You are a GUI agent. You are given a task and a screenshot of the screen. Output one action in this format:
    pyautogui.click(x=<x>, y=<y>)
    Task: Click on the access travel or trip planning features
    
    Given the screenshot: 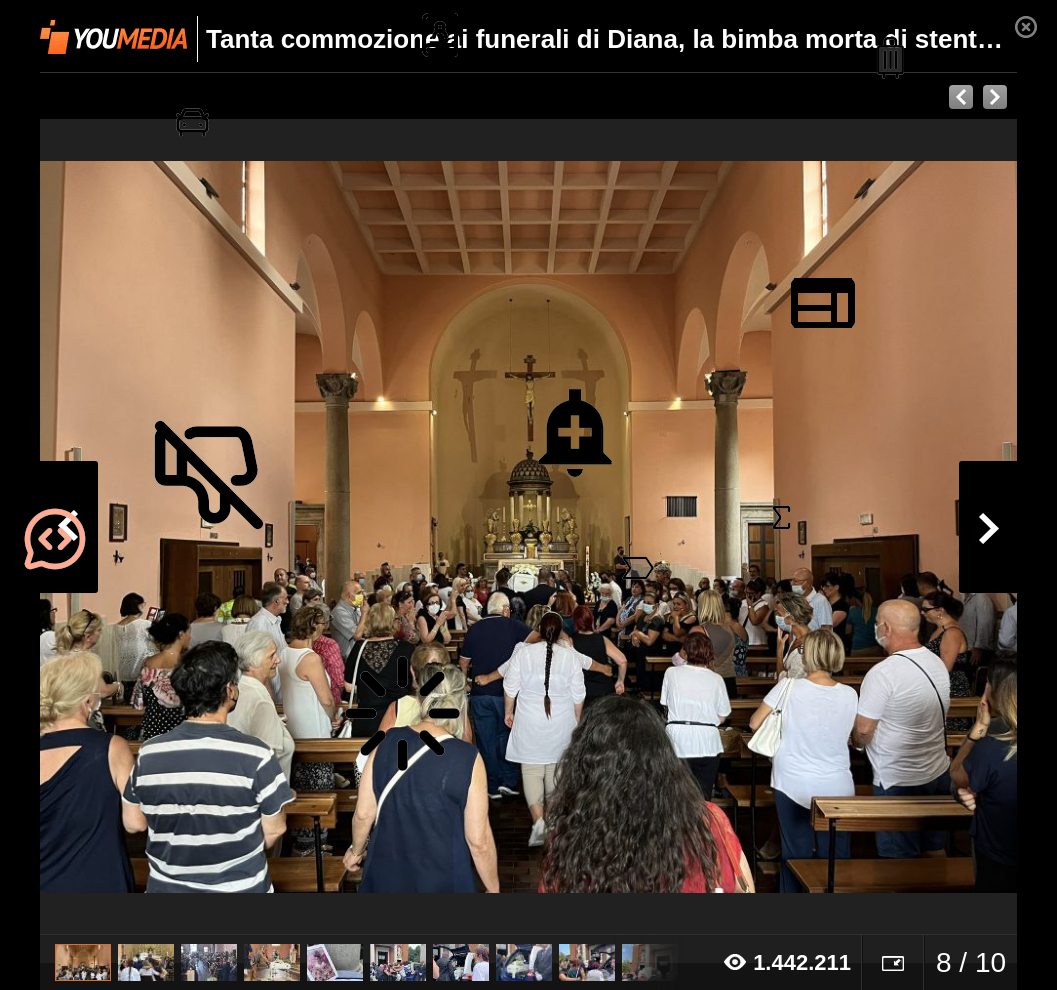 What is the action you would take?
    pyautogui.click(x=890, y=58)
    